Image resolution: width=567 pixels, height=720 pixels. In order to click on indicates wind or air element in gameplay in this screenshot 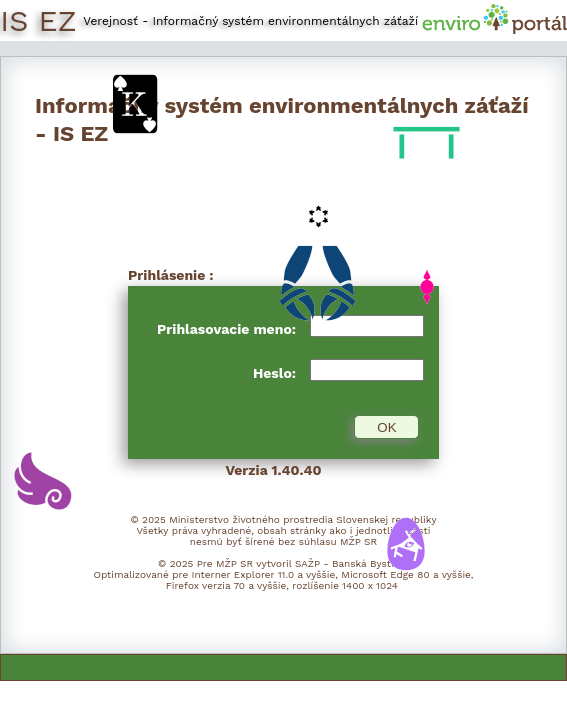, I will do `click(43, 481)`.